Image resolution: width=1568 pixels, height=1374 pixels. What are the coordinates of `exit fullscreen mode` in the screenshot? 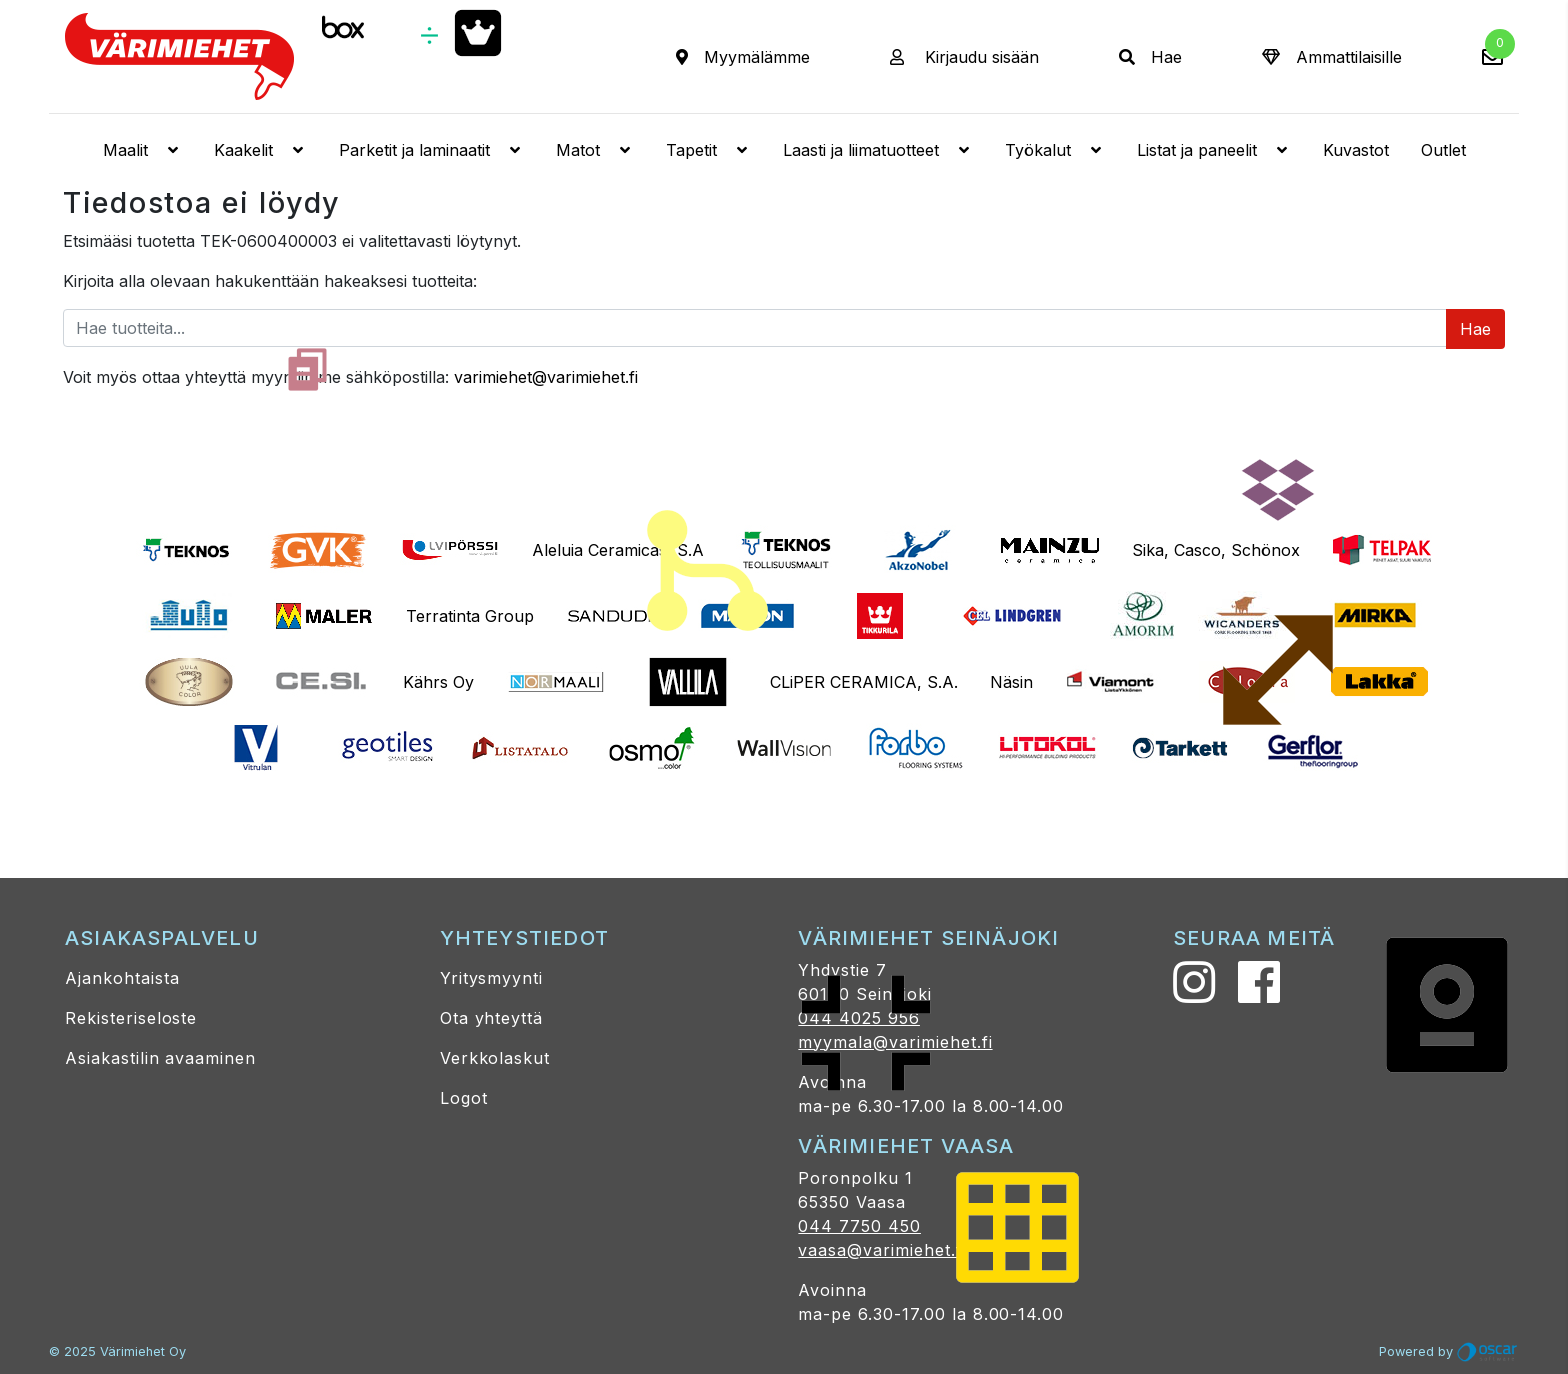 It's located at (866, 1033).